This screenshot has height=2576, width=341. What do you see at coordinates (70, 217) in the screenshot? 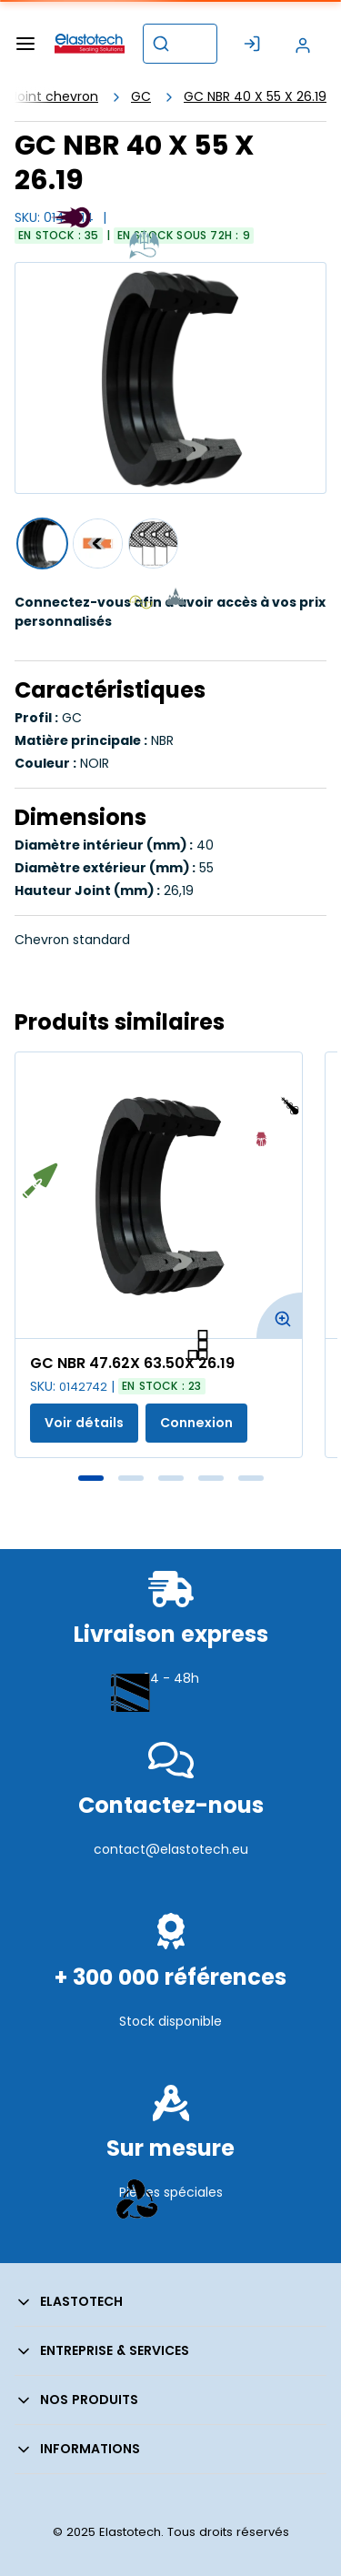
I see `fire weapon or use special attack` at bounding box center [70, 217].